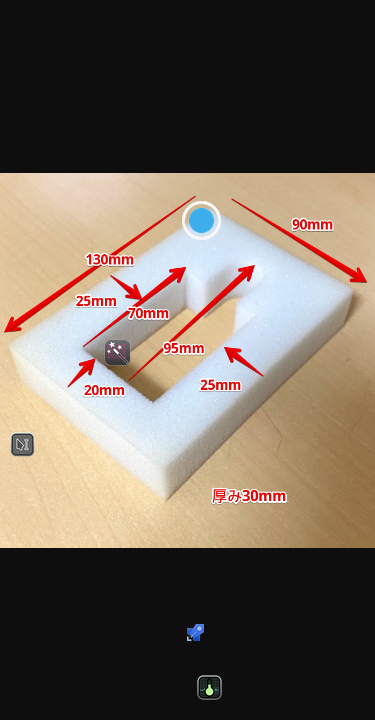 The width and height of the screenshot is (375, 720). What do you see at coordinates (209, 687) in the screenshot?
I see `open thermal monitor app` at bounding box center [209, 687].